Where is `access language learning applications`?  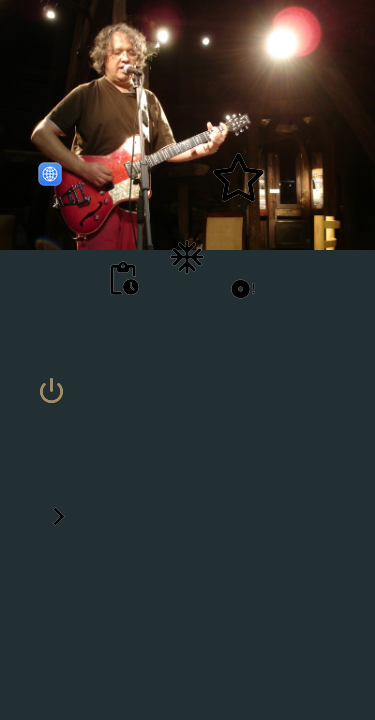
access language learning applications is located at coordinates (50, 174).